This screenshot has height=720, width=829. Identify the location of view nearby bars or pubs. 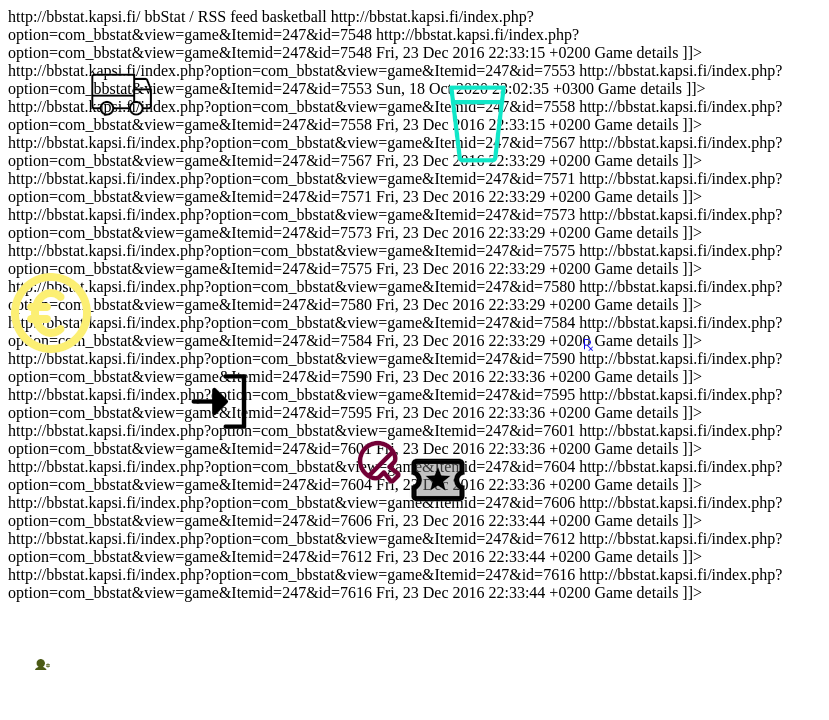
(477, 122).